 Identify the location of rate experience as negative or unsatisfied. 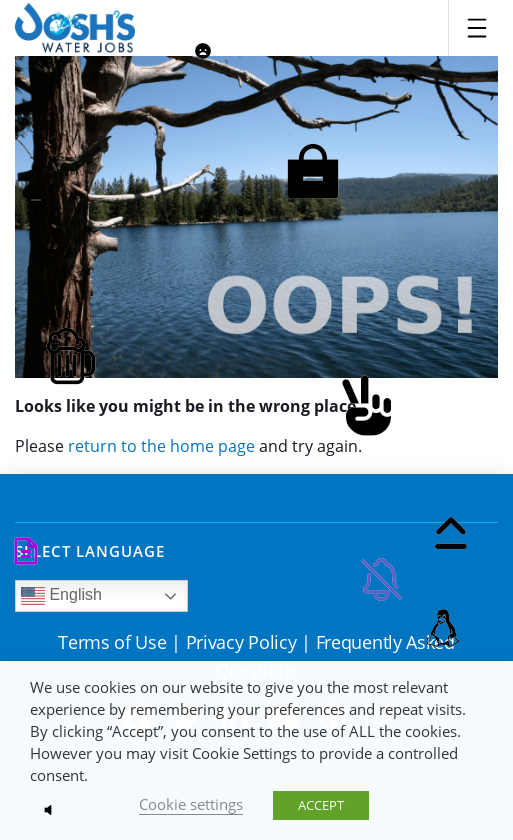
(203, 51).